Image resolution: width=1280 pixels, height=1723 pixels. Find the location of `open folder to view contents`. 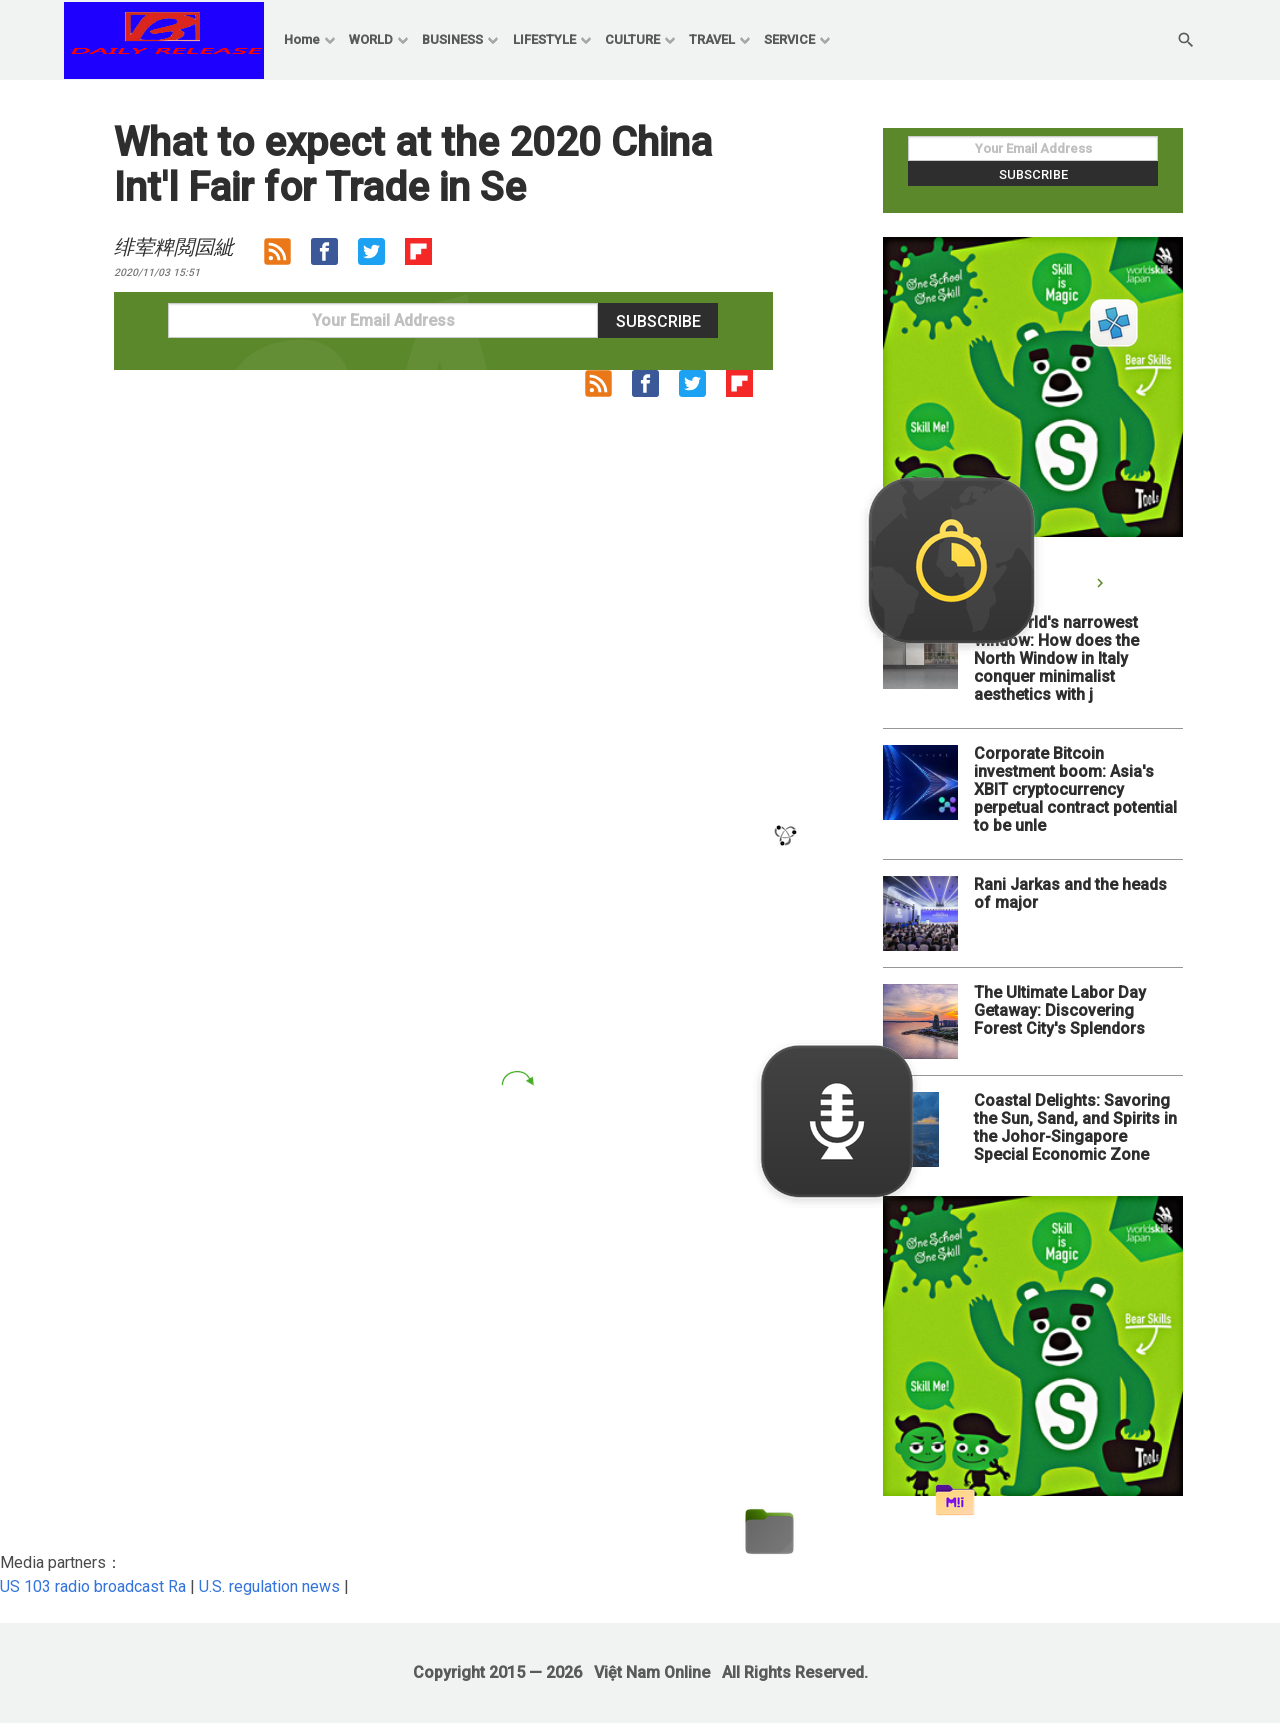

open folder to view contents is located at coordinates (769, 1531).